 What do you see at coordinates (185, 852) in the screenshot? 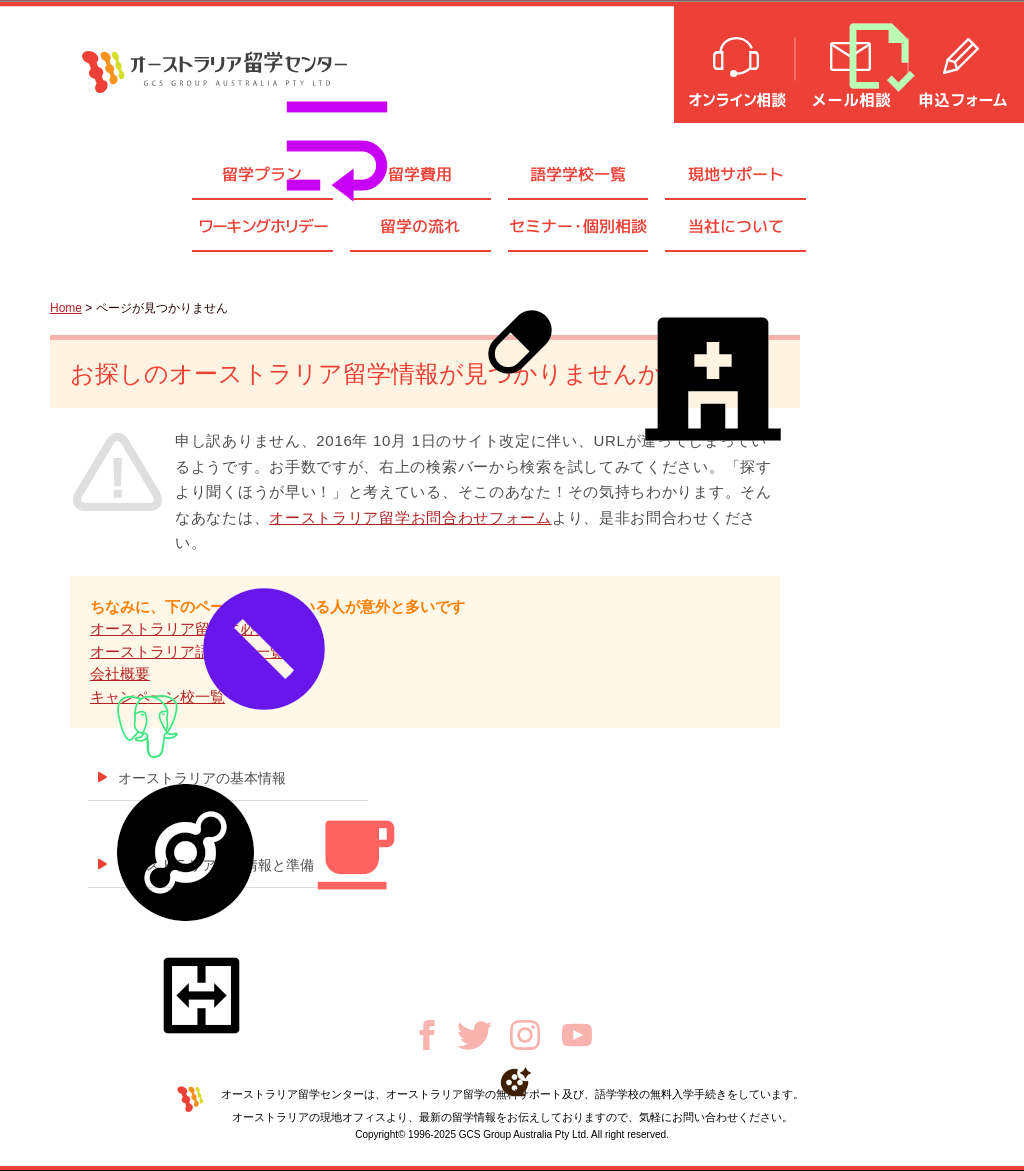
I see `open the Helium network app` at bounding box center [185, 852].